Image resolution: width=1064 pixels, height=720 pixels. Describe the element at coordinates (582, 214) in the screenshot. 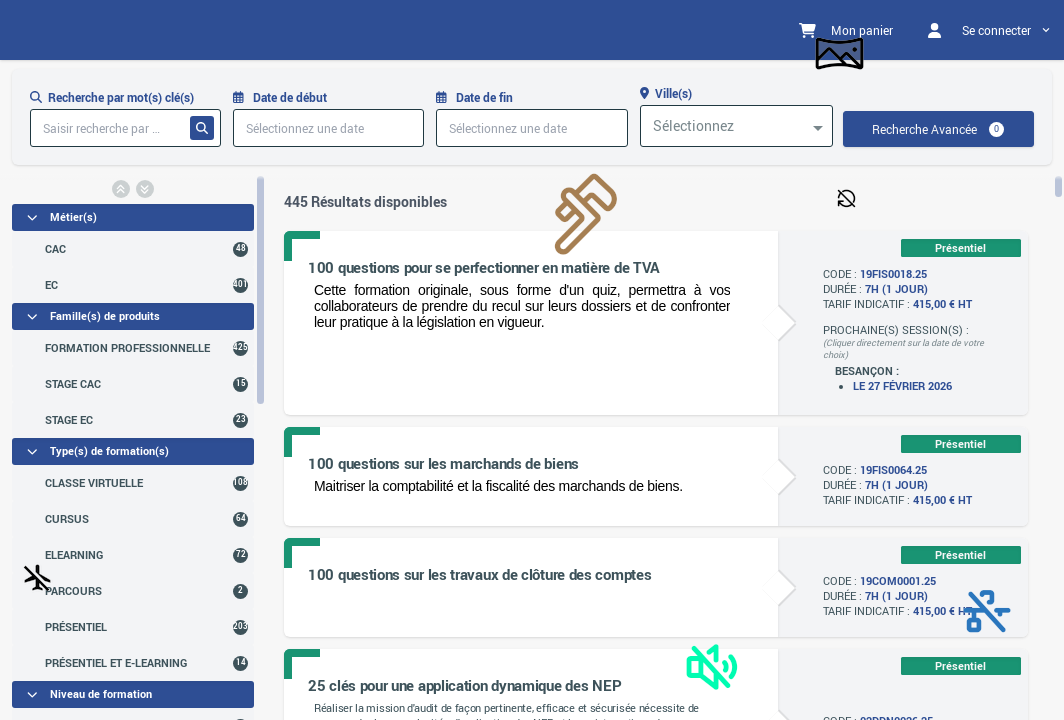

I see `access plumbing or maintenance tools` at that location.